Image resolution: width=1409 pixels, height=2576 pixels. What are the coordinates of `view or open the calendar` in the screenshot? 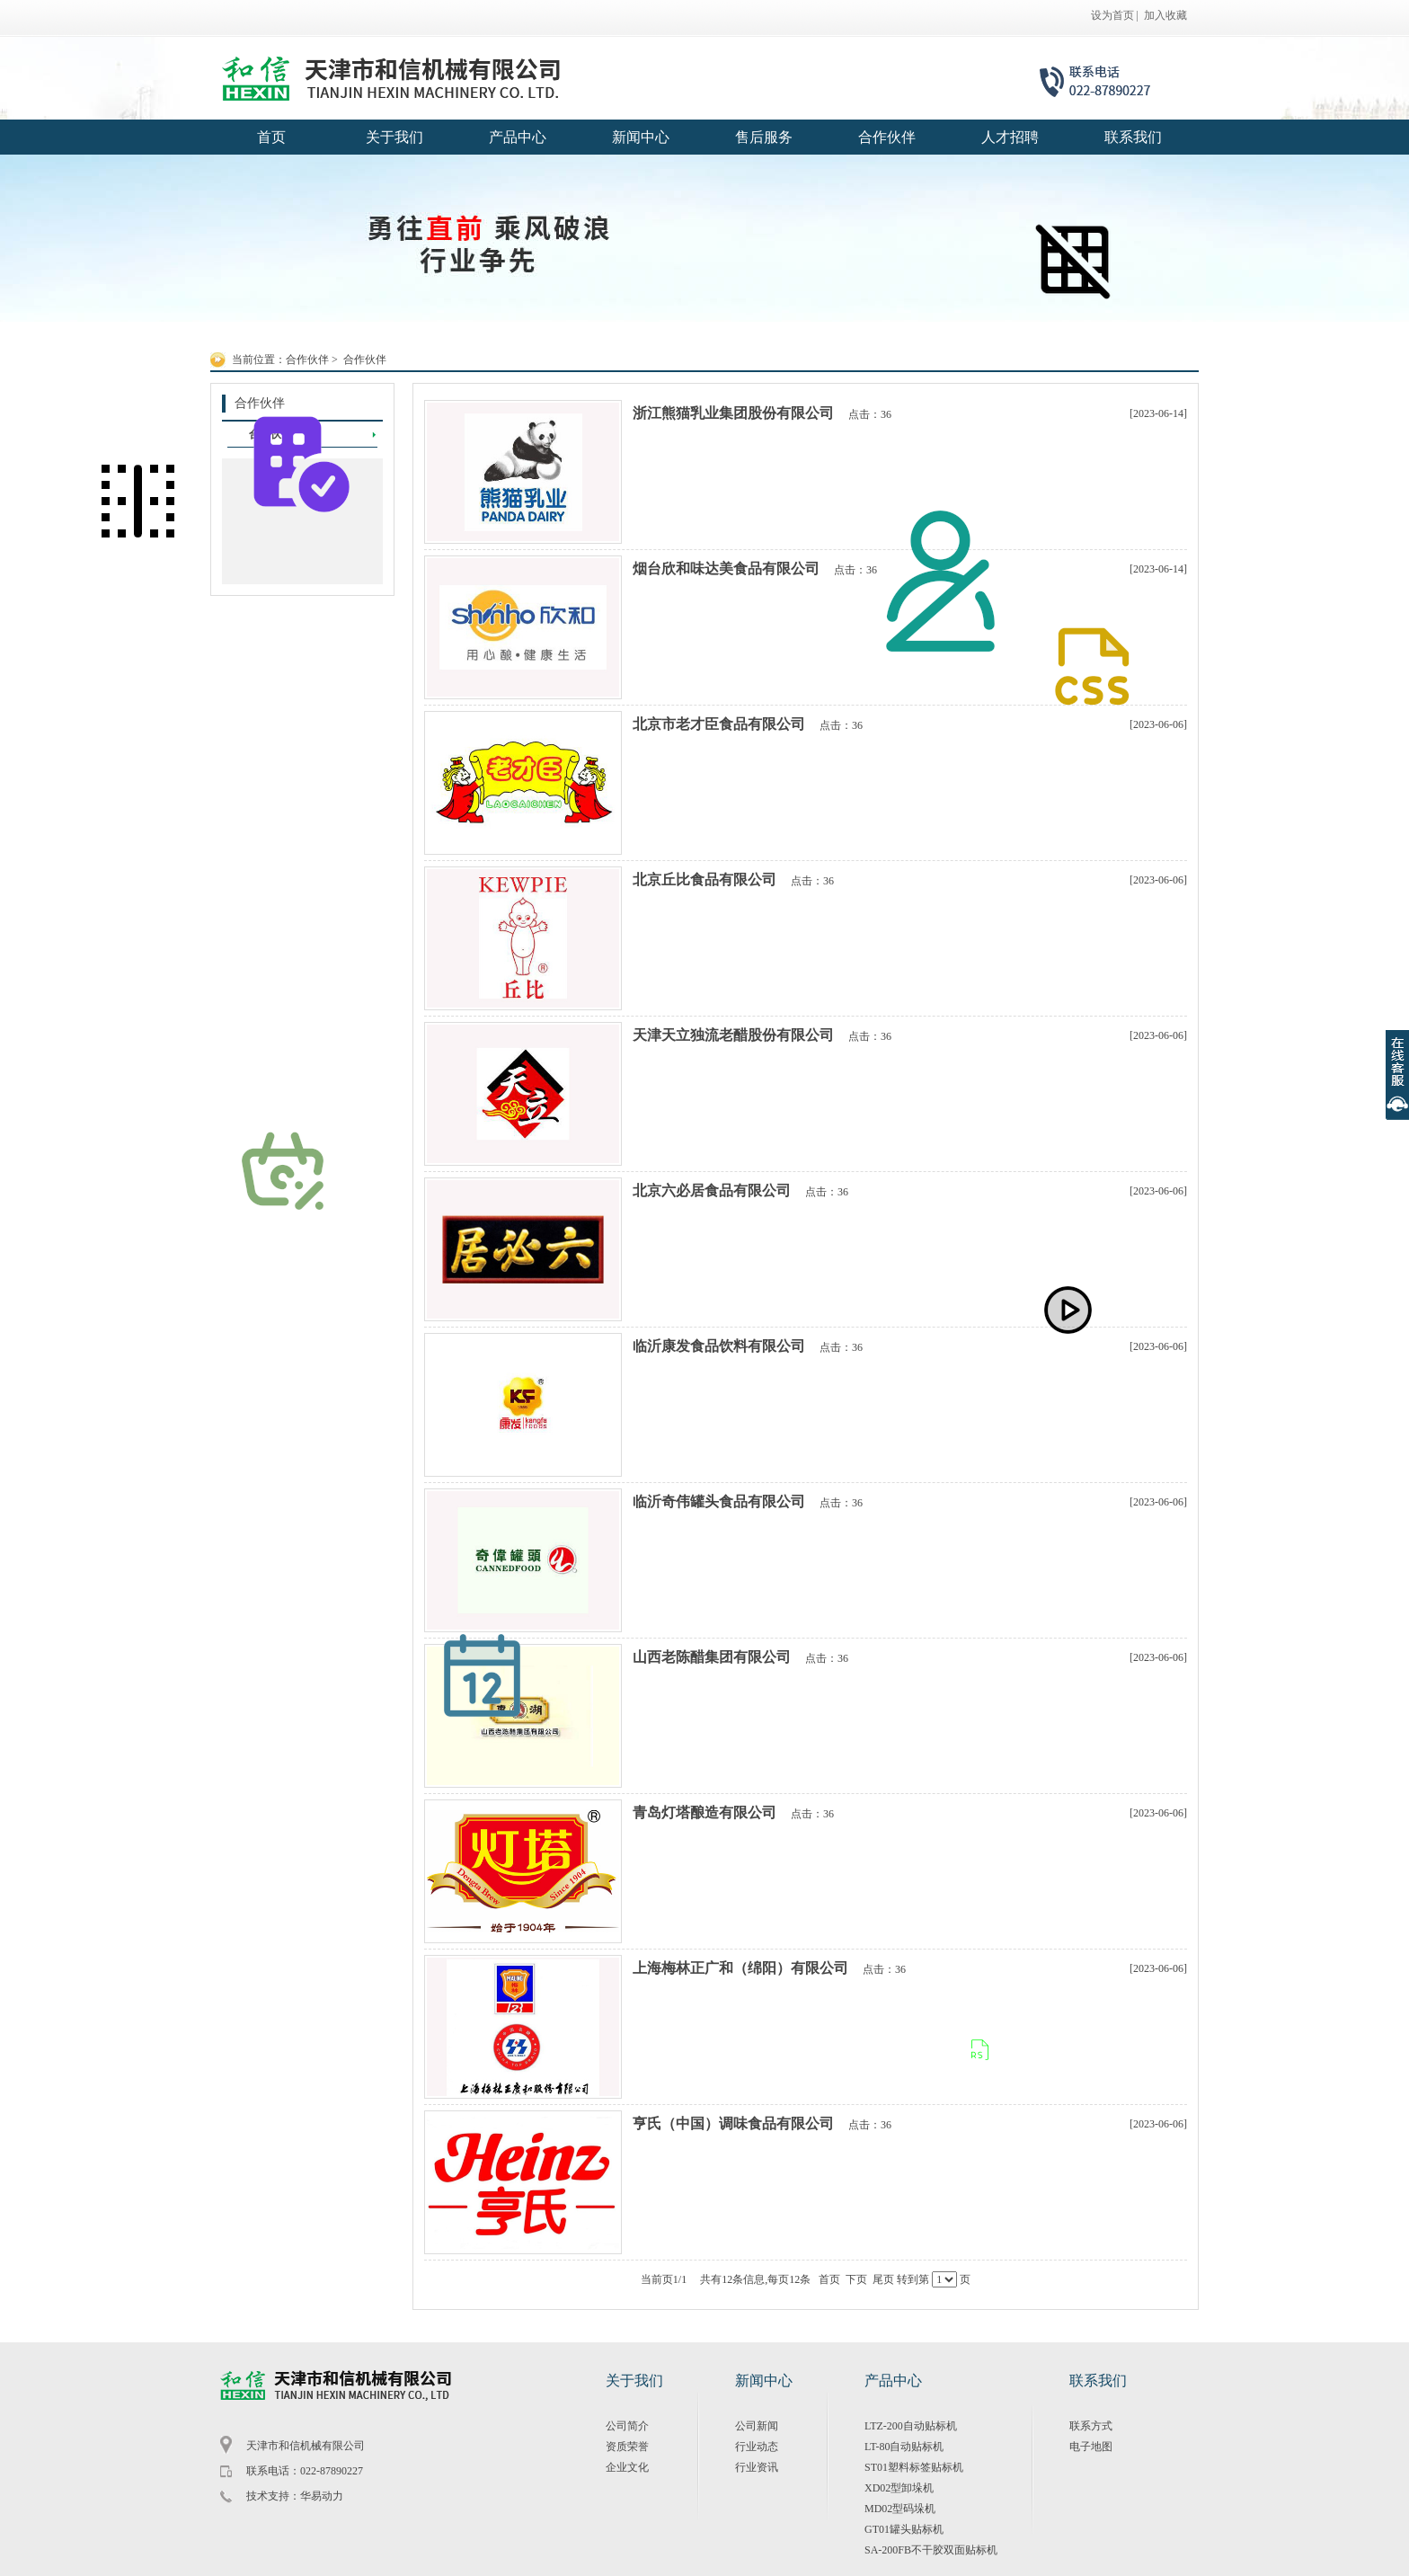 It's located at (482, 1678).